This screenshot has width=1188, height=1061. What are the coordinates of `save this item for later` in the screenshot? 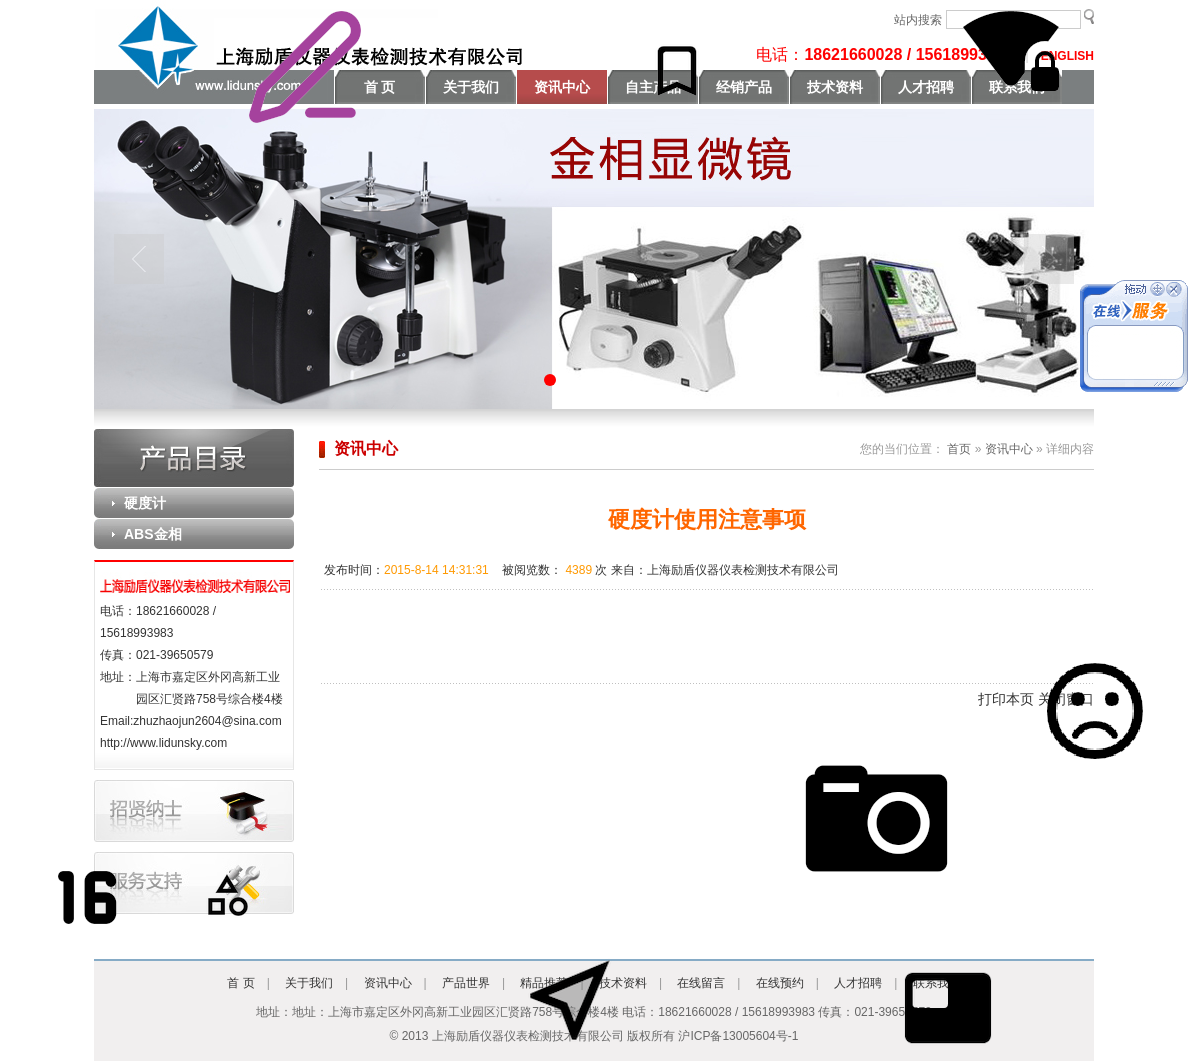 It's located at (677, 71).